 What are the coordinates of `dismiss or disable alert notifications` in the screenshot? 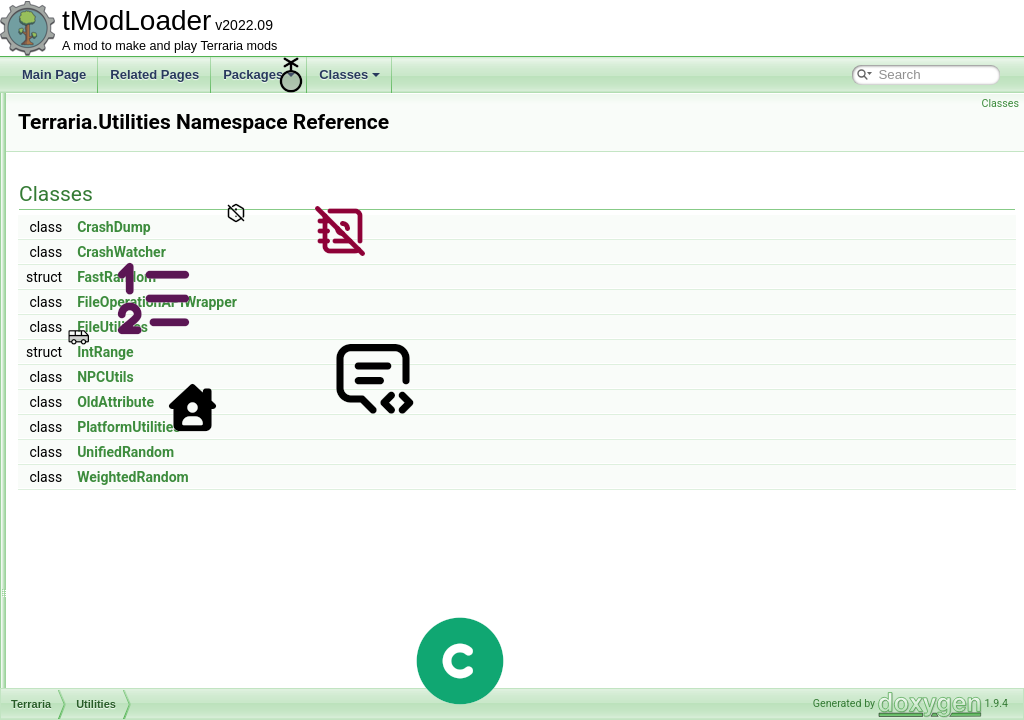 It's located at (236, 213).